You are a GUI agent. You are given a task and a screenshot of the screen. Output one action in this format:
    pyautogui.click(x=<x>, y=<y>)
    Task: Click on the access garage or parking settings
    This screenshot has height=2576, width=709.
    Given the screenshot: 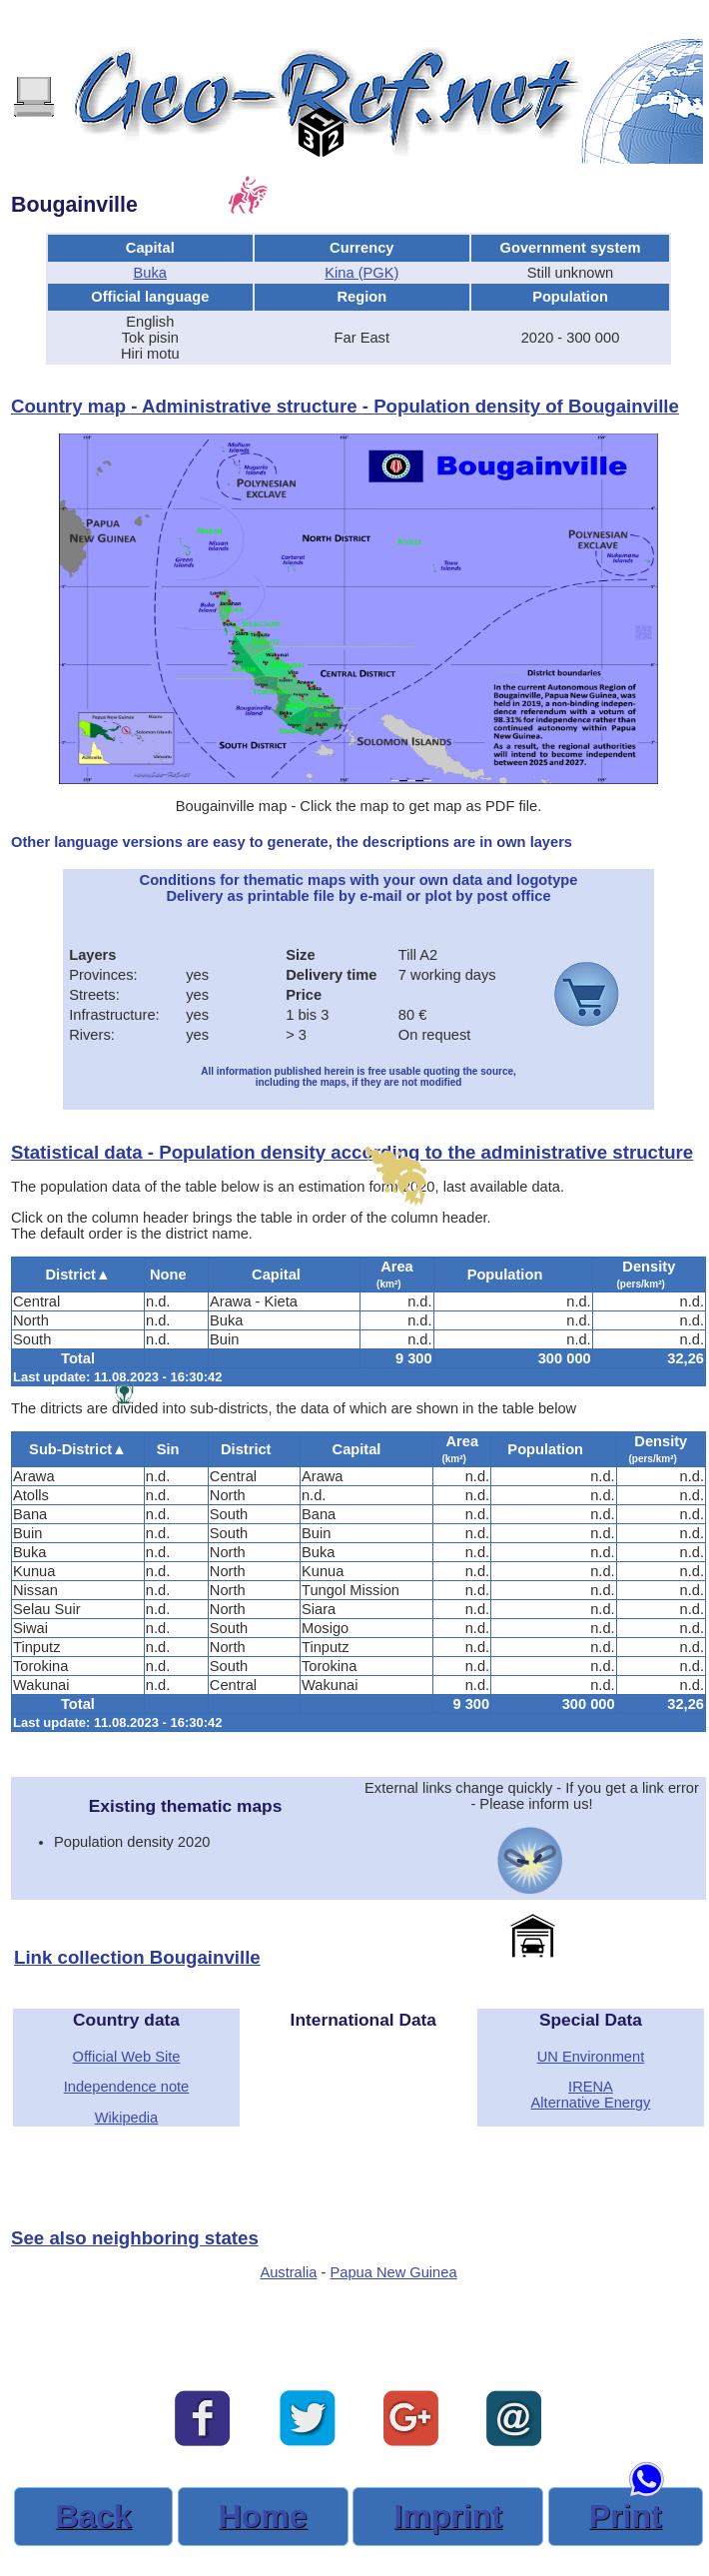 What is the action you would take?
    pyautogui.click(x=532, y=1934)
    